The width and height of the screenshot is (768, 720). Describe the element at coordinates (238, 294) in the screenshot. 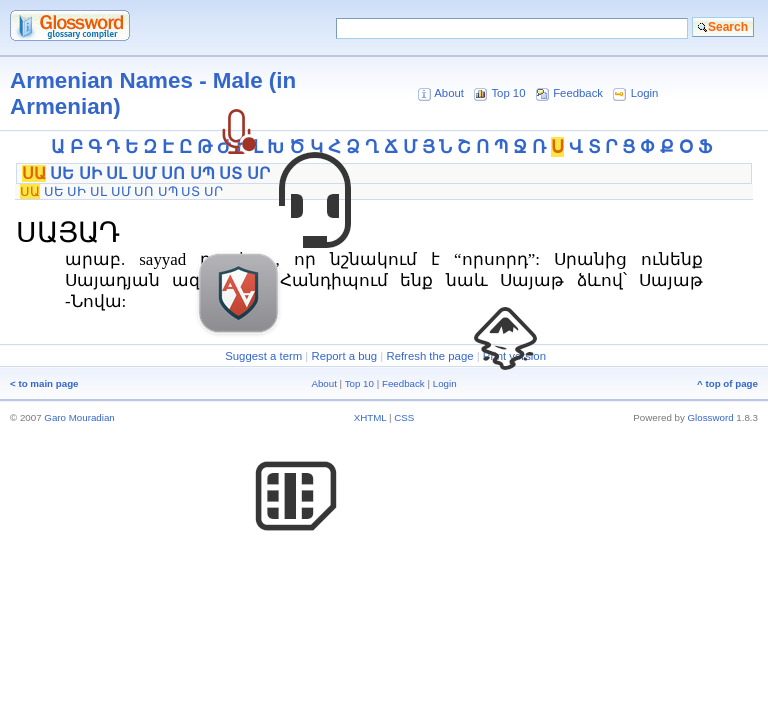

I see `open apparmor security preferences` at that location.